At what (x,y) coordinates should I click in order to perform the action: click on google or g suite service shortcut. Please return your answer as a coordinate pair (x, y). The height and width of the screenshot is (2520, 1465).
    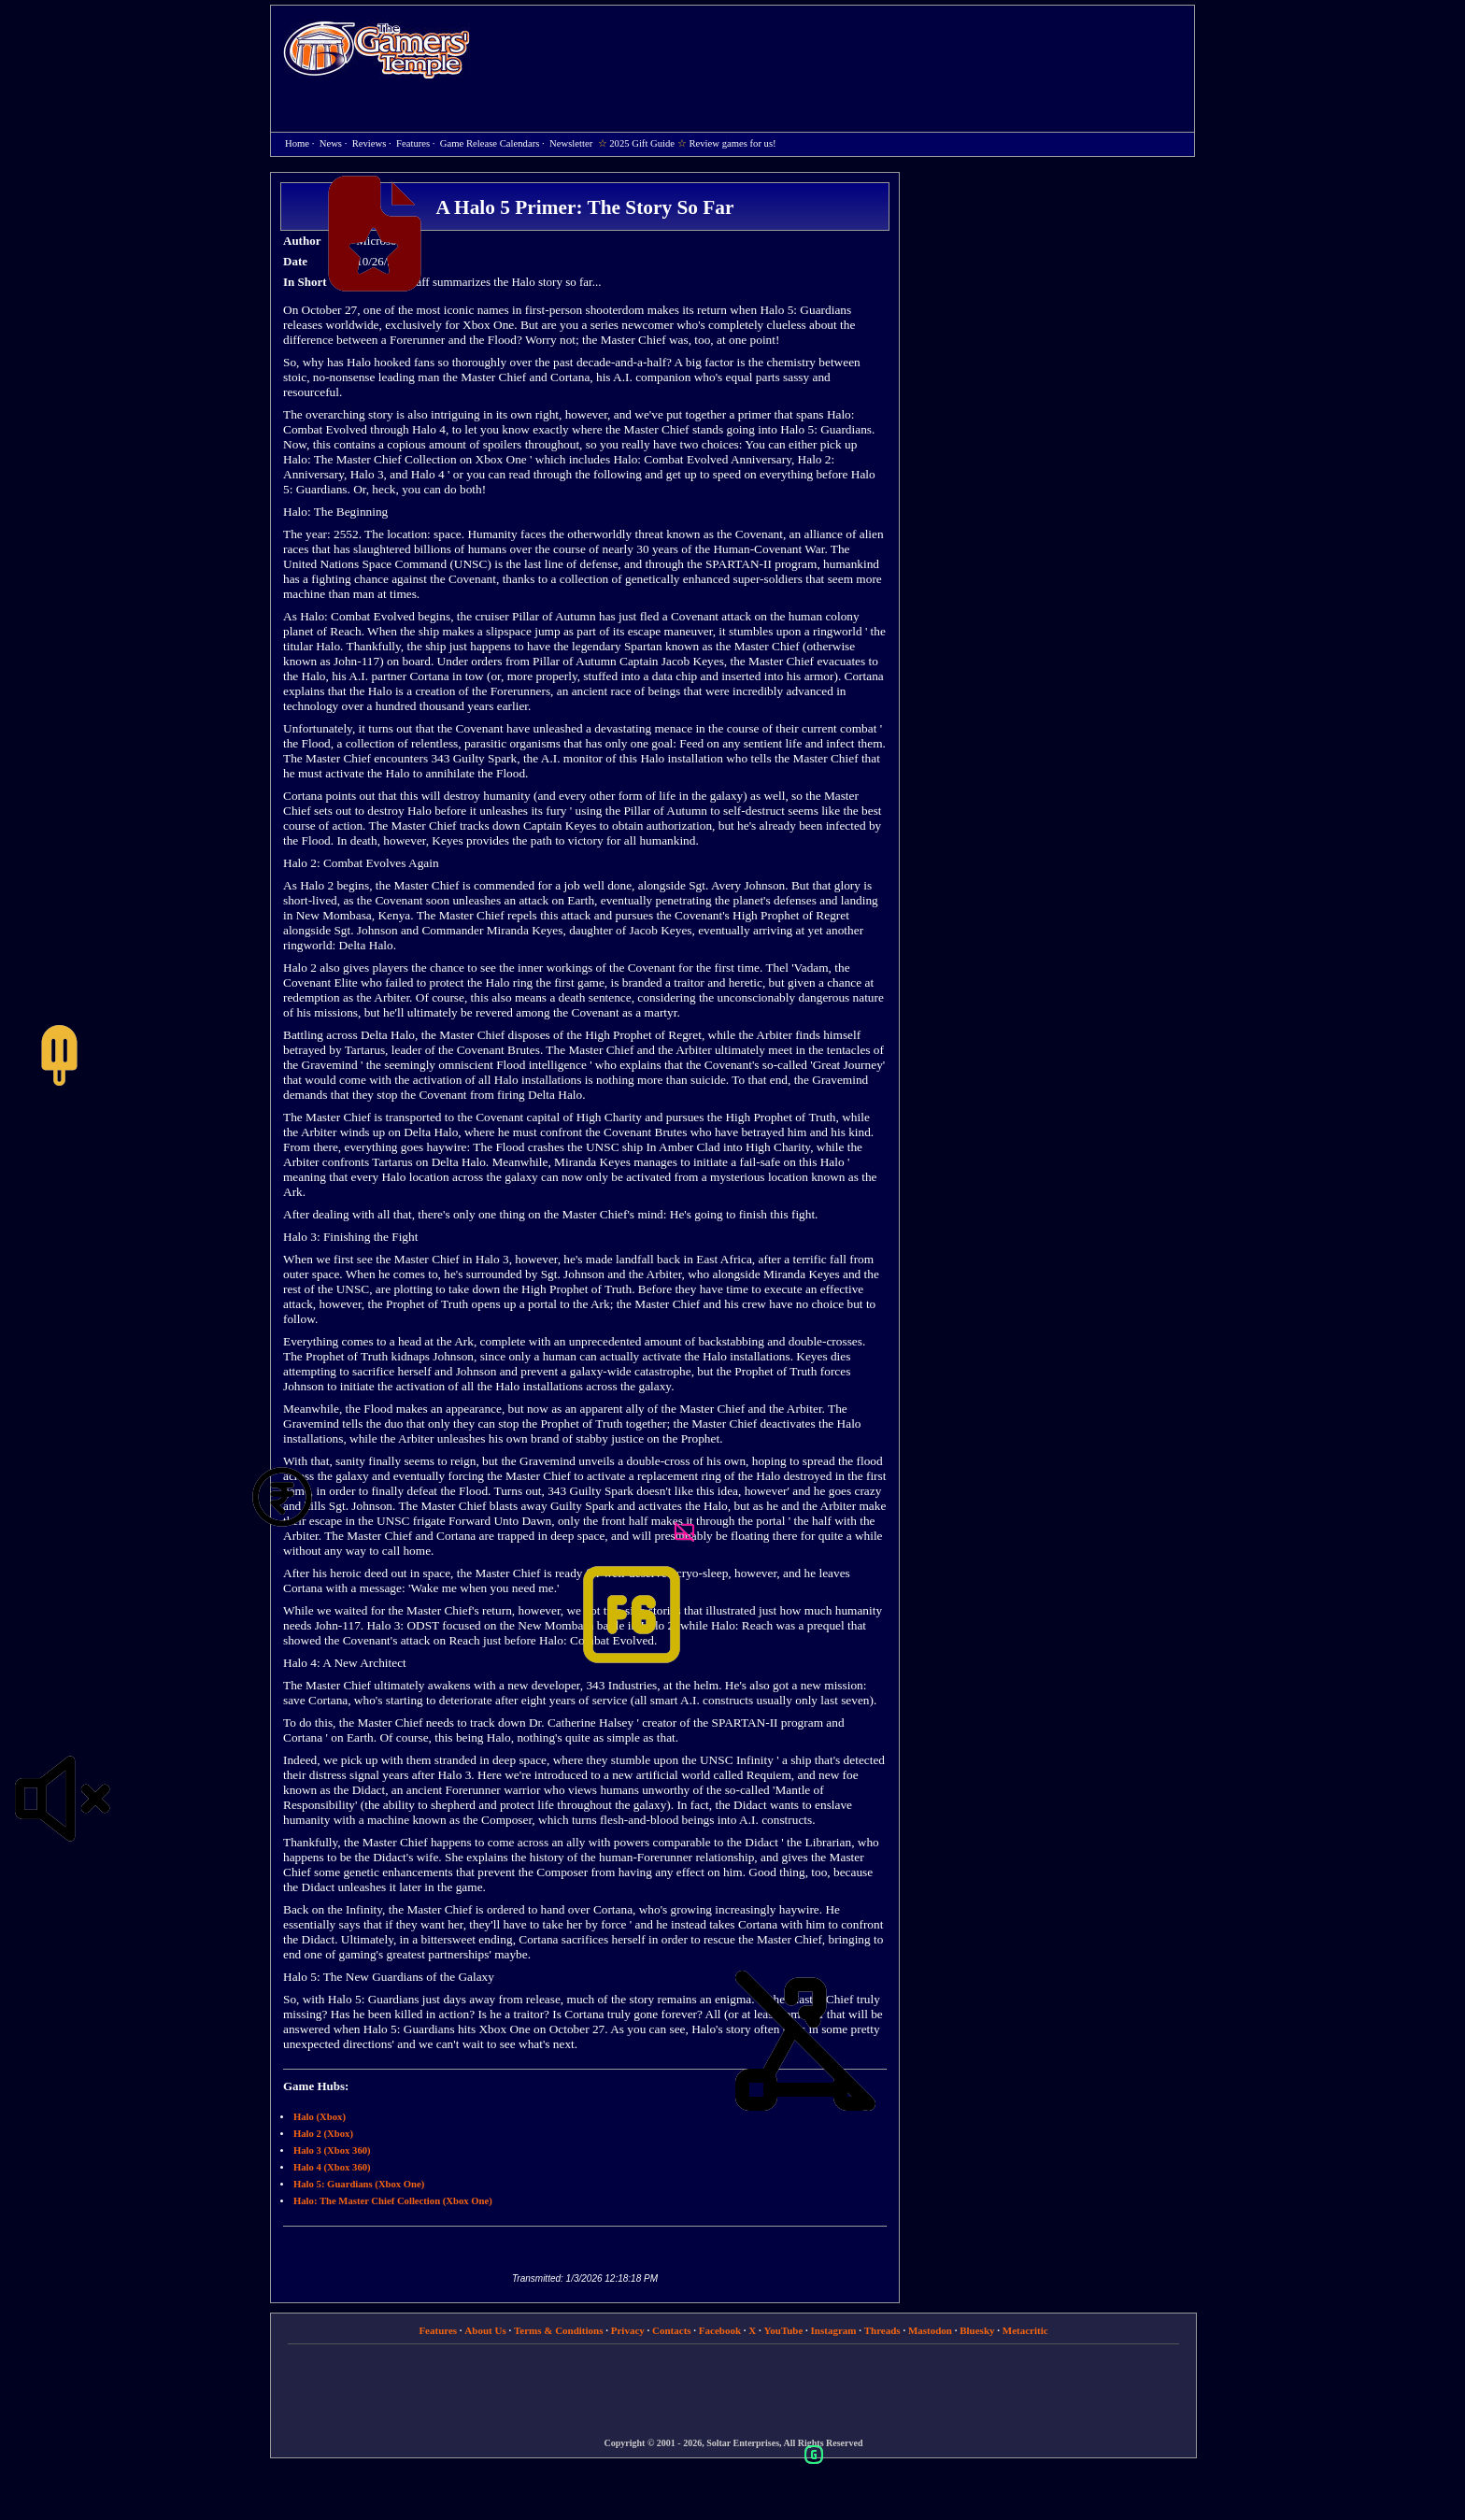
    Looking at the image, I should click on (814, 2455).